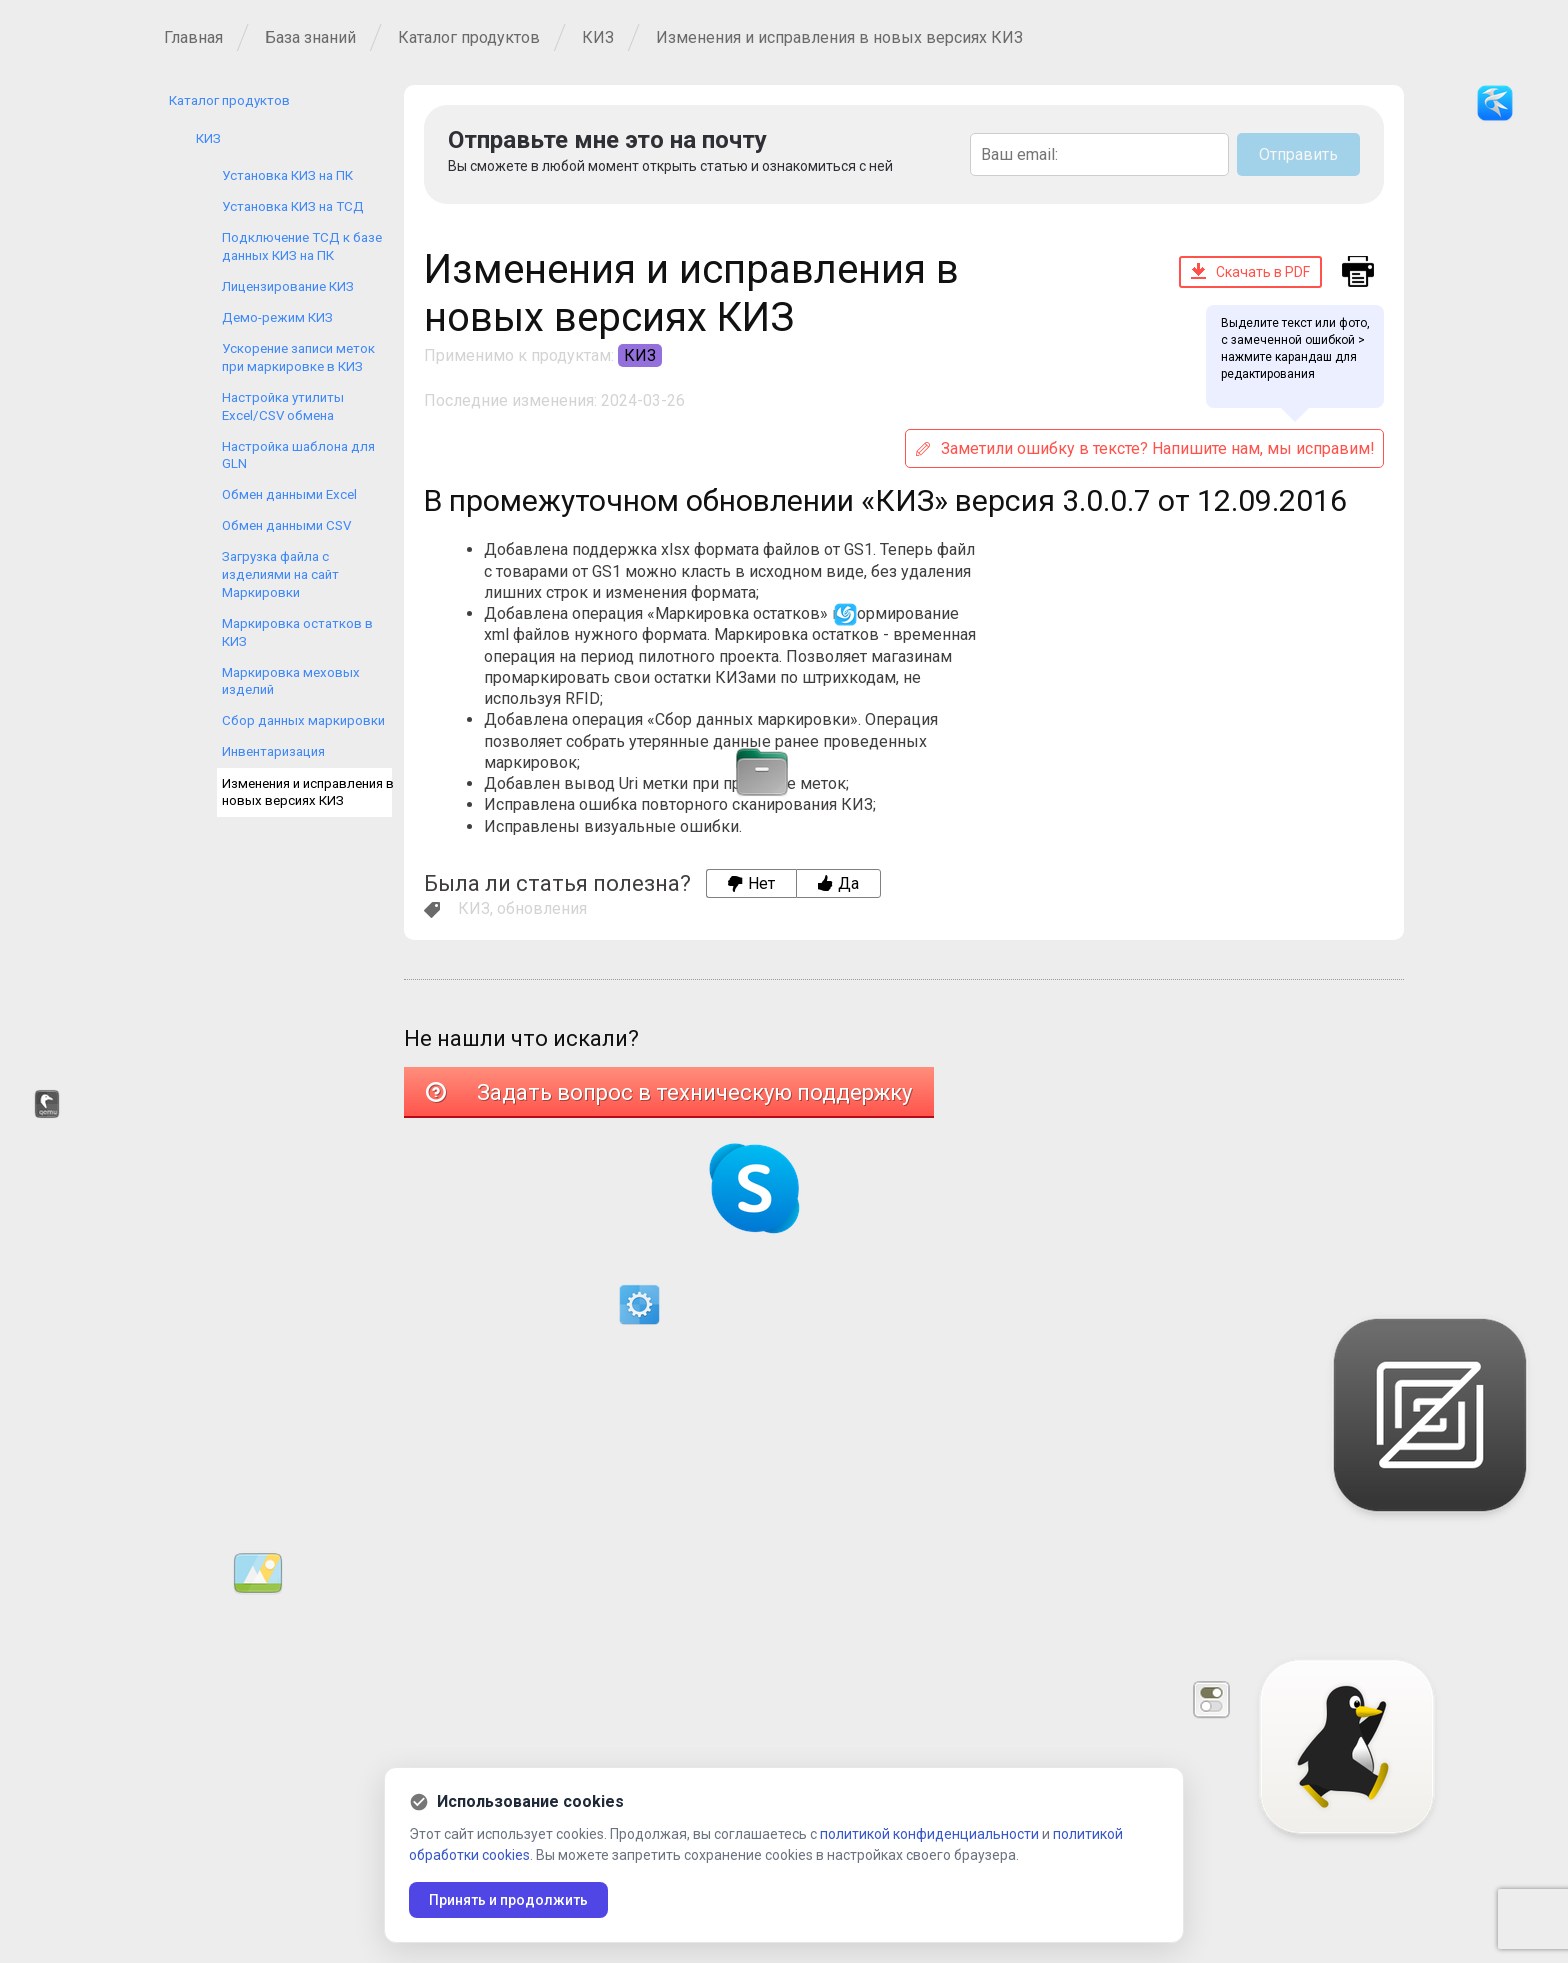 The image size is (1568, 1963). Describe the element at coordinates (754, 1188) in the screenshot. I see `open skype app` at that location.